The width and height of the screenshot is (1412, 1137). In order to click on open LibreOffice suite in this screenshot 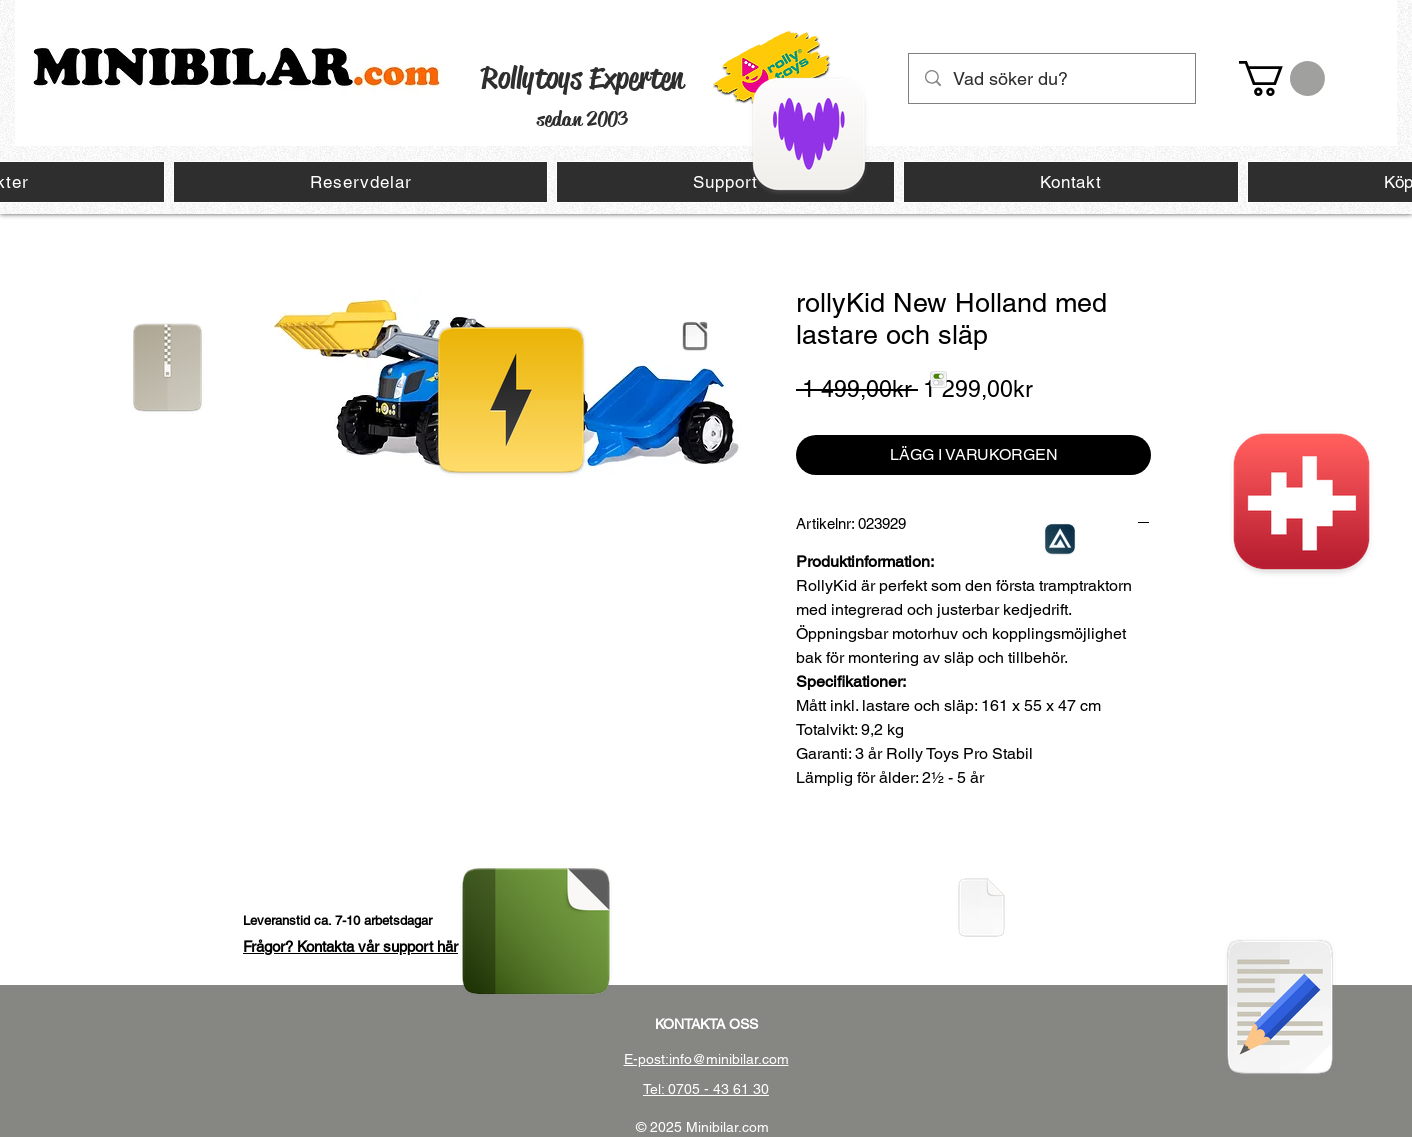, I will do `click(695, 336)`.